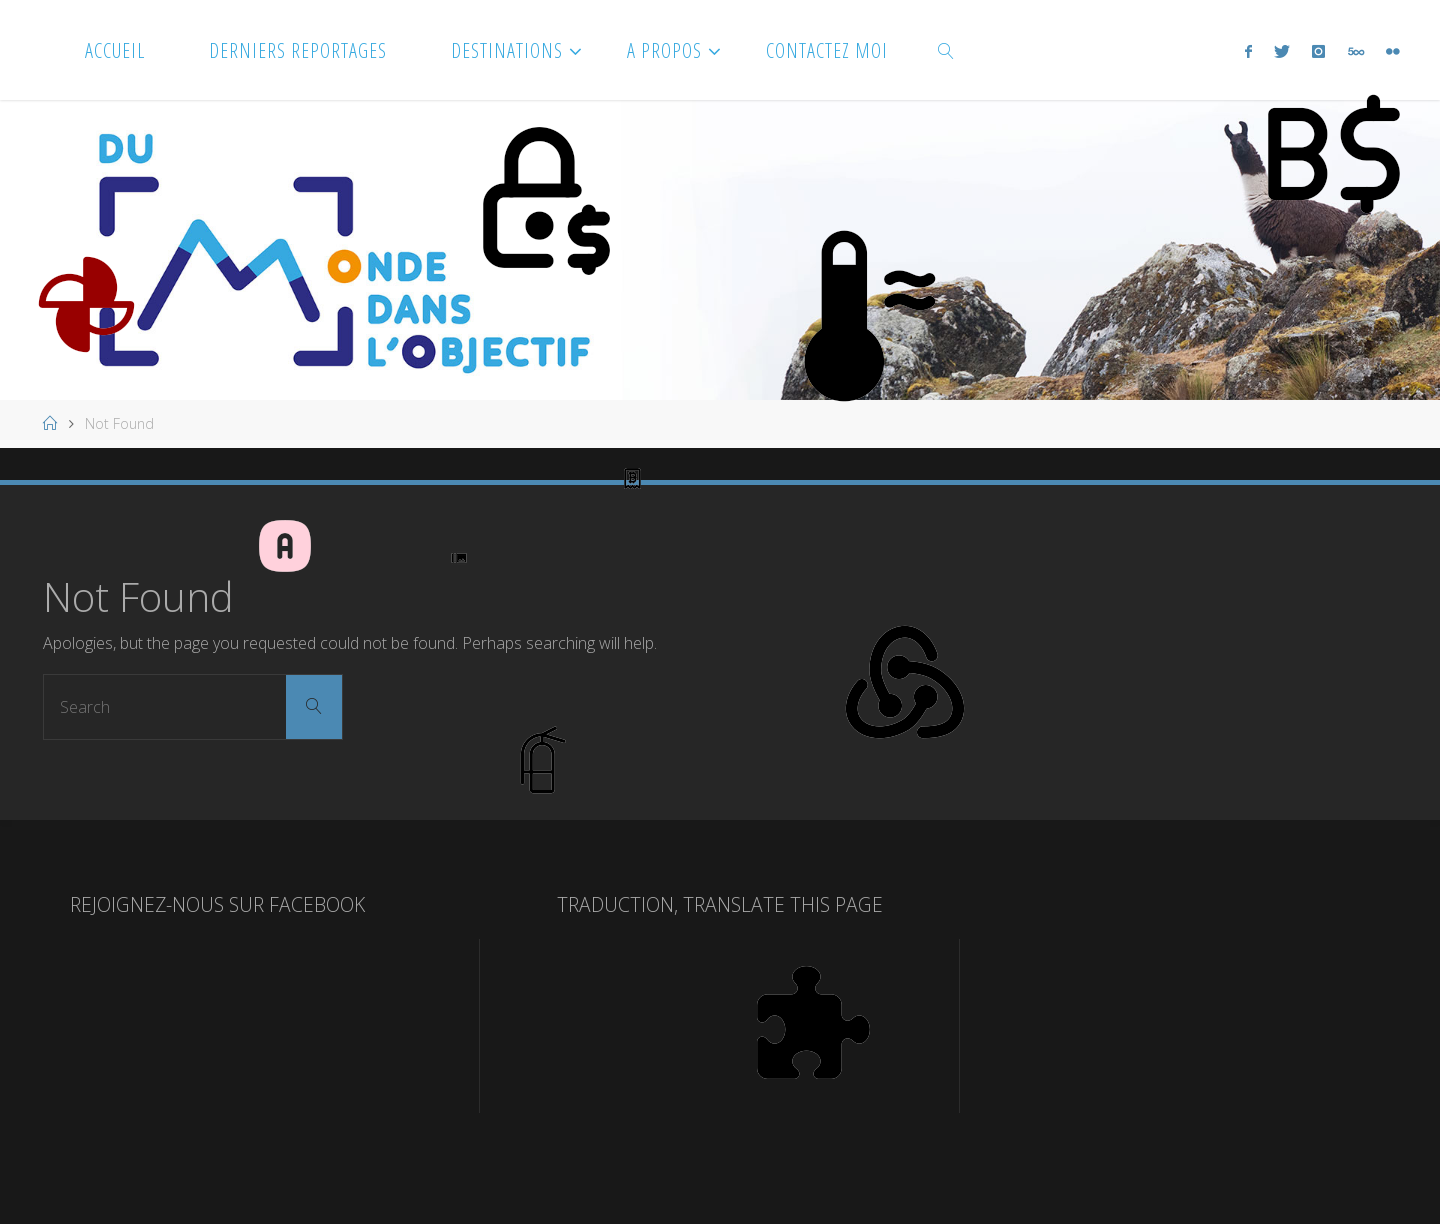 This screenshot has width=1440, height=1224. I want to click on access fire safety information, so click(540, 761).